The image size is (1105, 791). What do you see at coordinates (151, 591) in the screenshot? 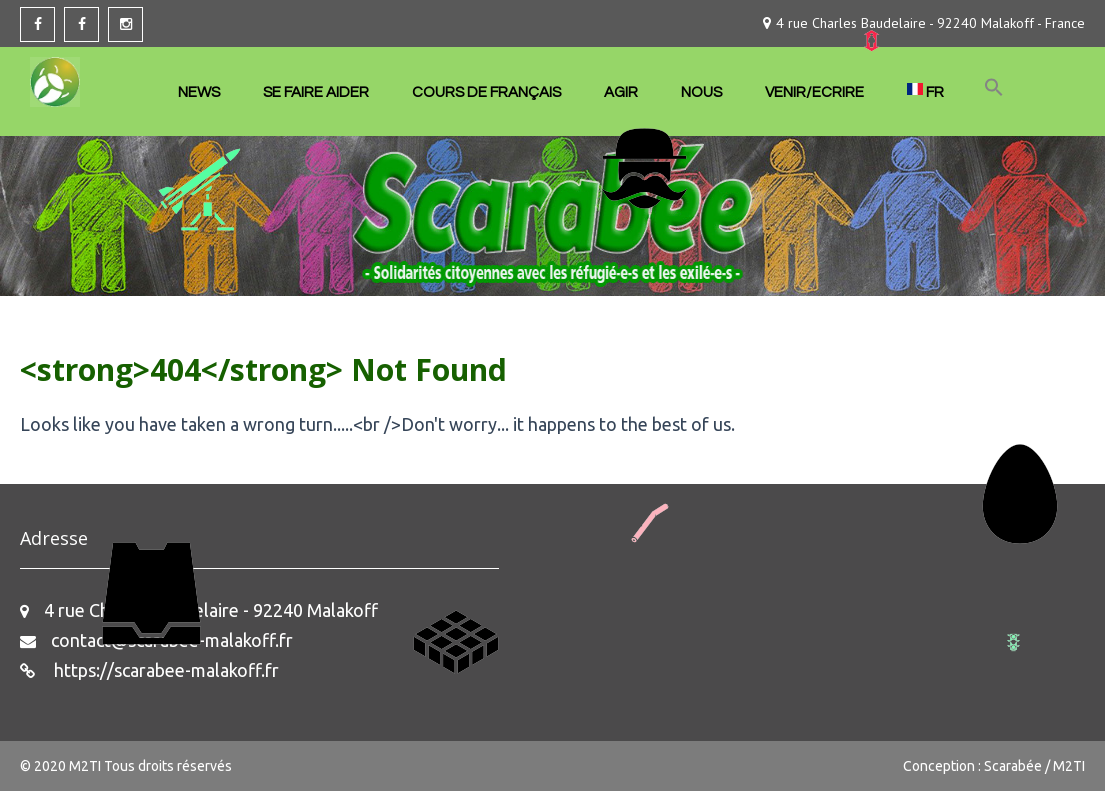
I see `access your inbox or document tray` at bounding box center [151, 591].